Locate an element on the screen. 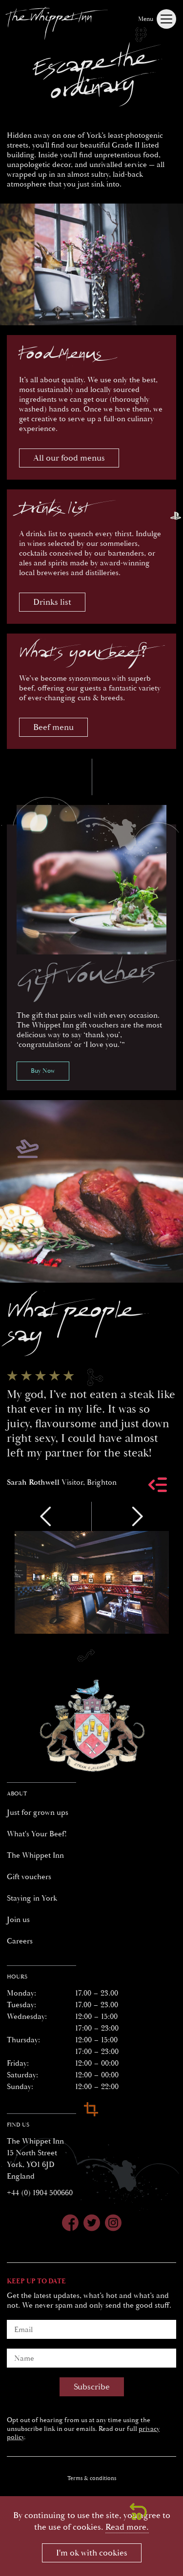 This screenshot has width=183, height=2576. crop an image is located at coordinates (91, 2109).